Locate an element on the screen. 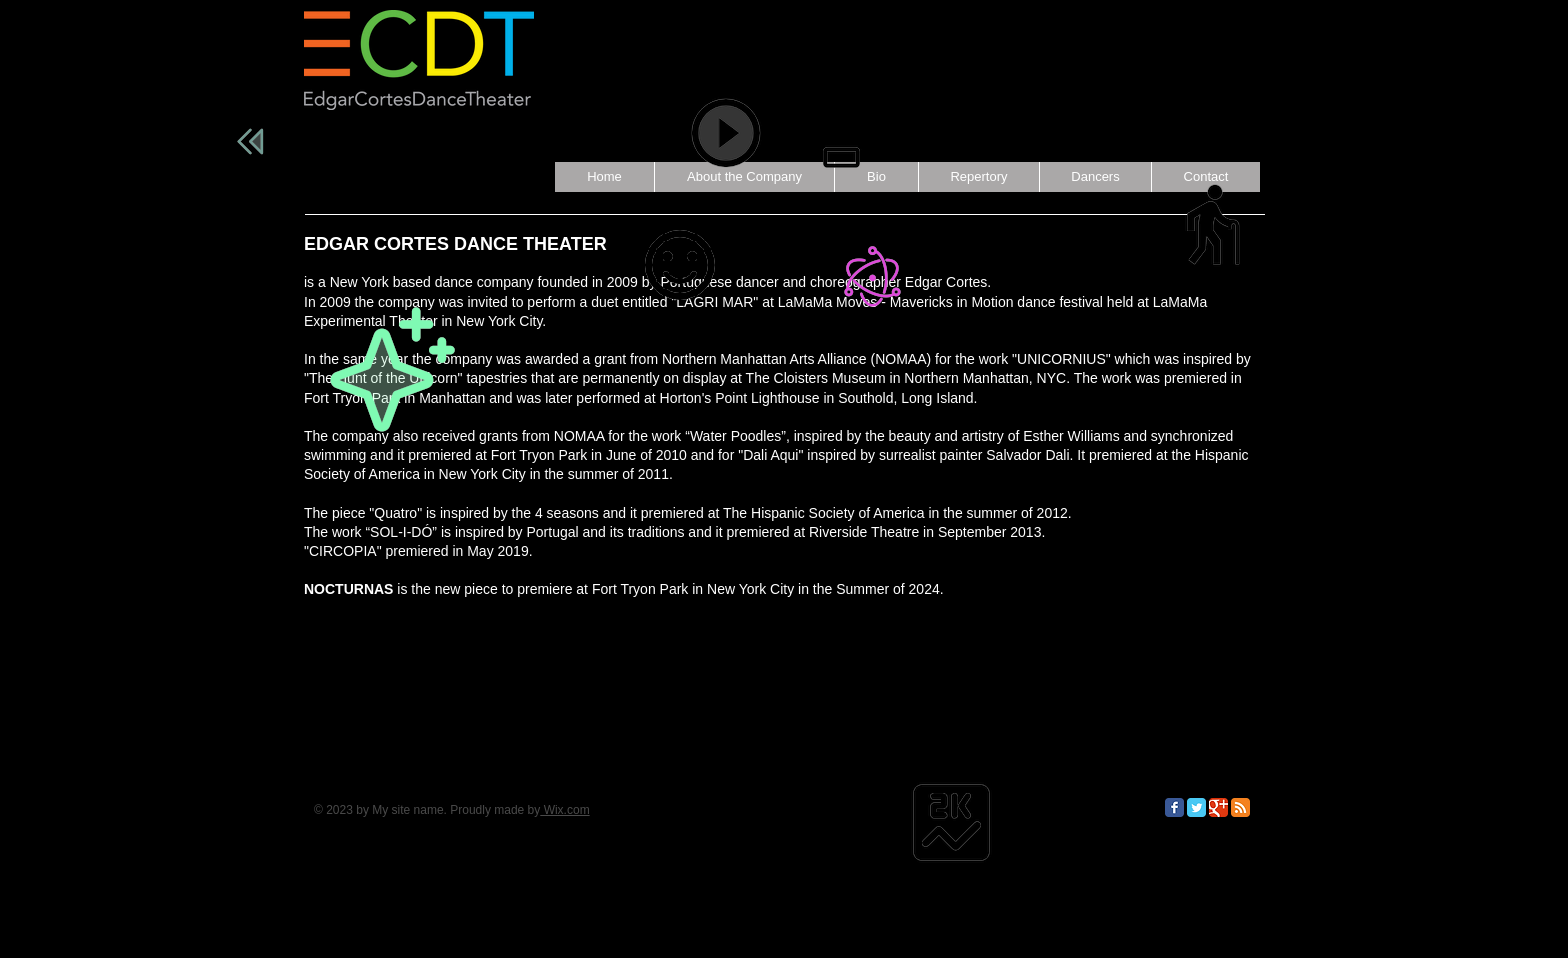  go back to the beginning is located at coordinates (251, 141).